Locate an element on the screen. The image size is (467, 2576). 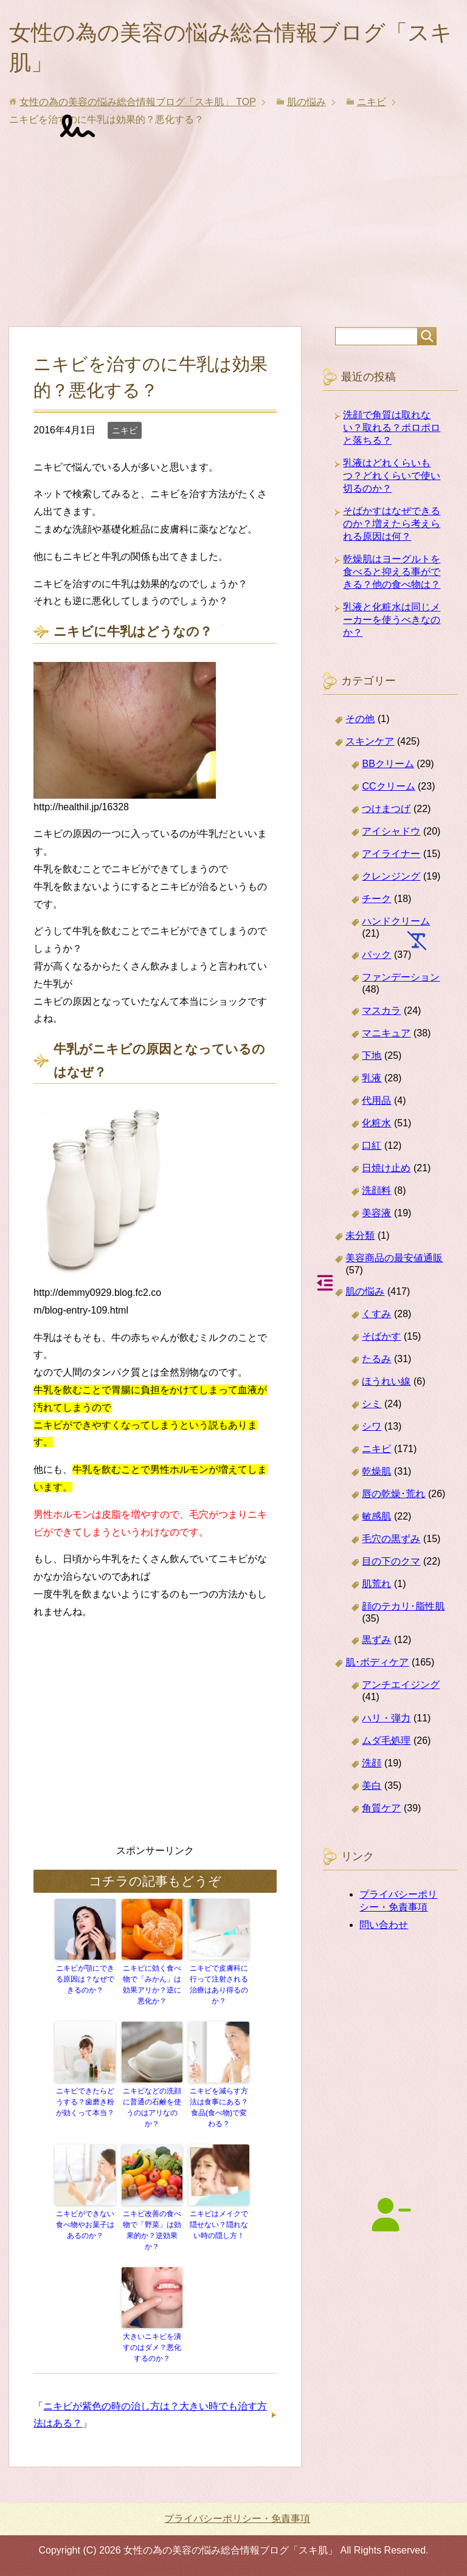
clear text formatting is located at coordinates (417, 940).